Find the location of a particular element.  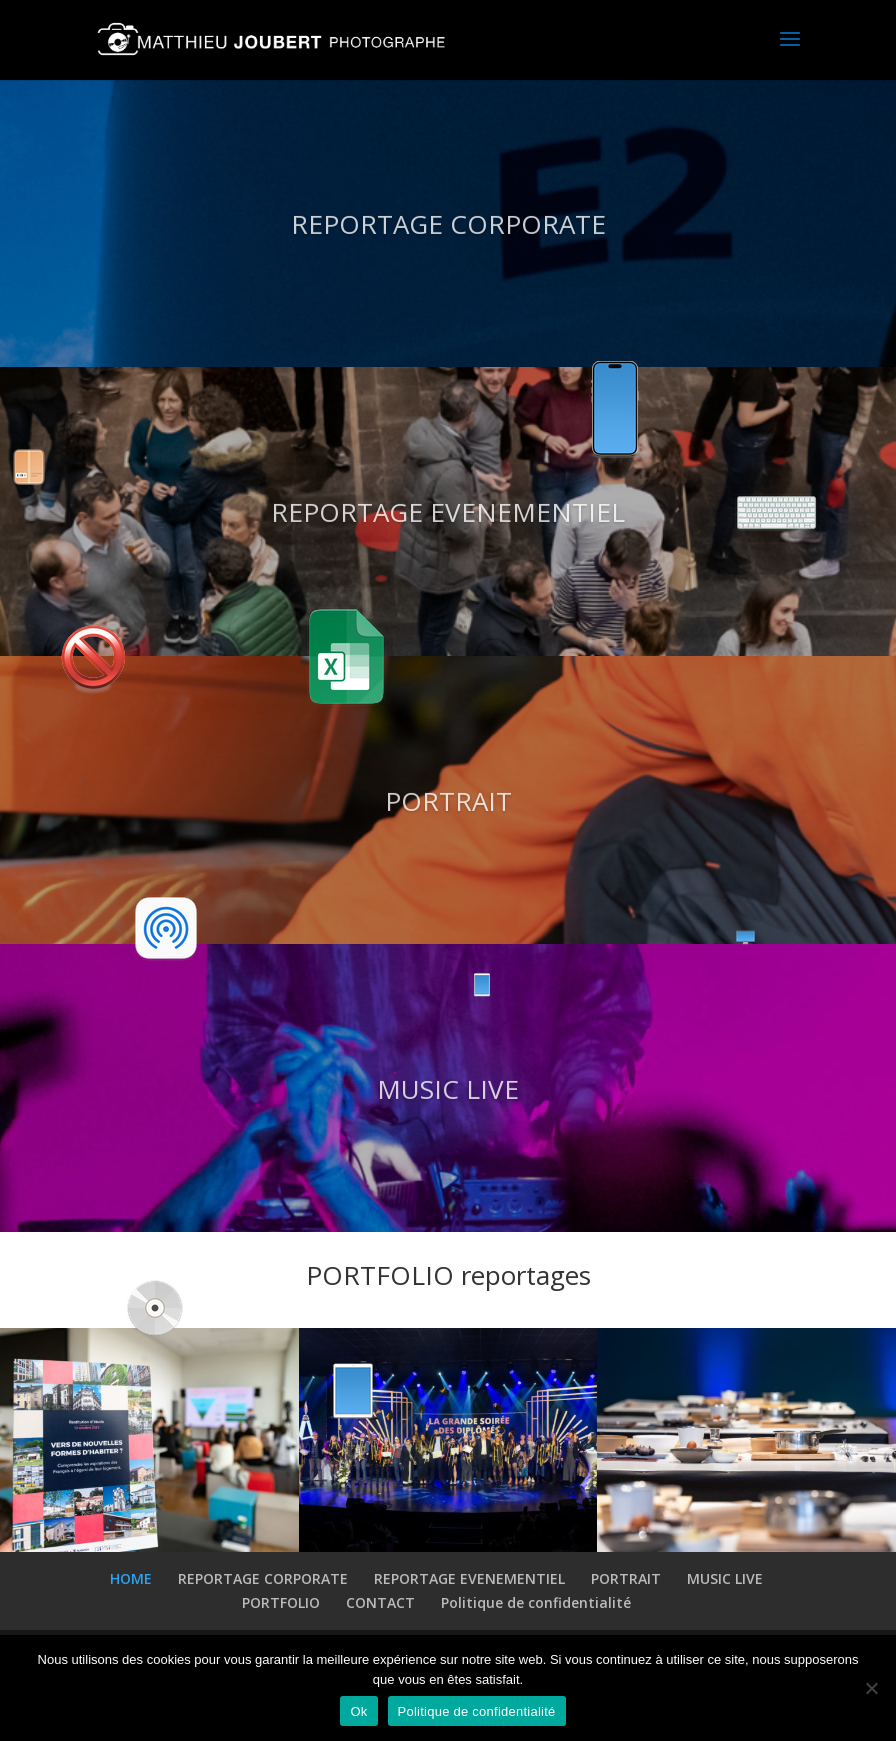

iPhone 15 device icon is located at coordinates (615, 410).